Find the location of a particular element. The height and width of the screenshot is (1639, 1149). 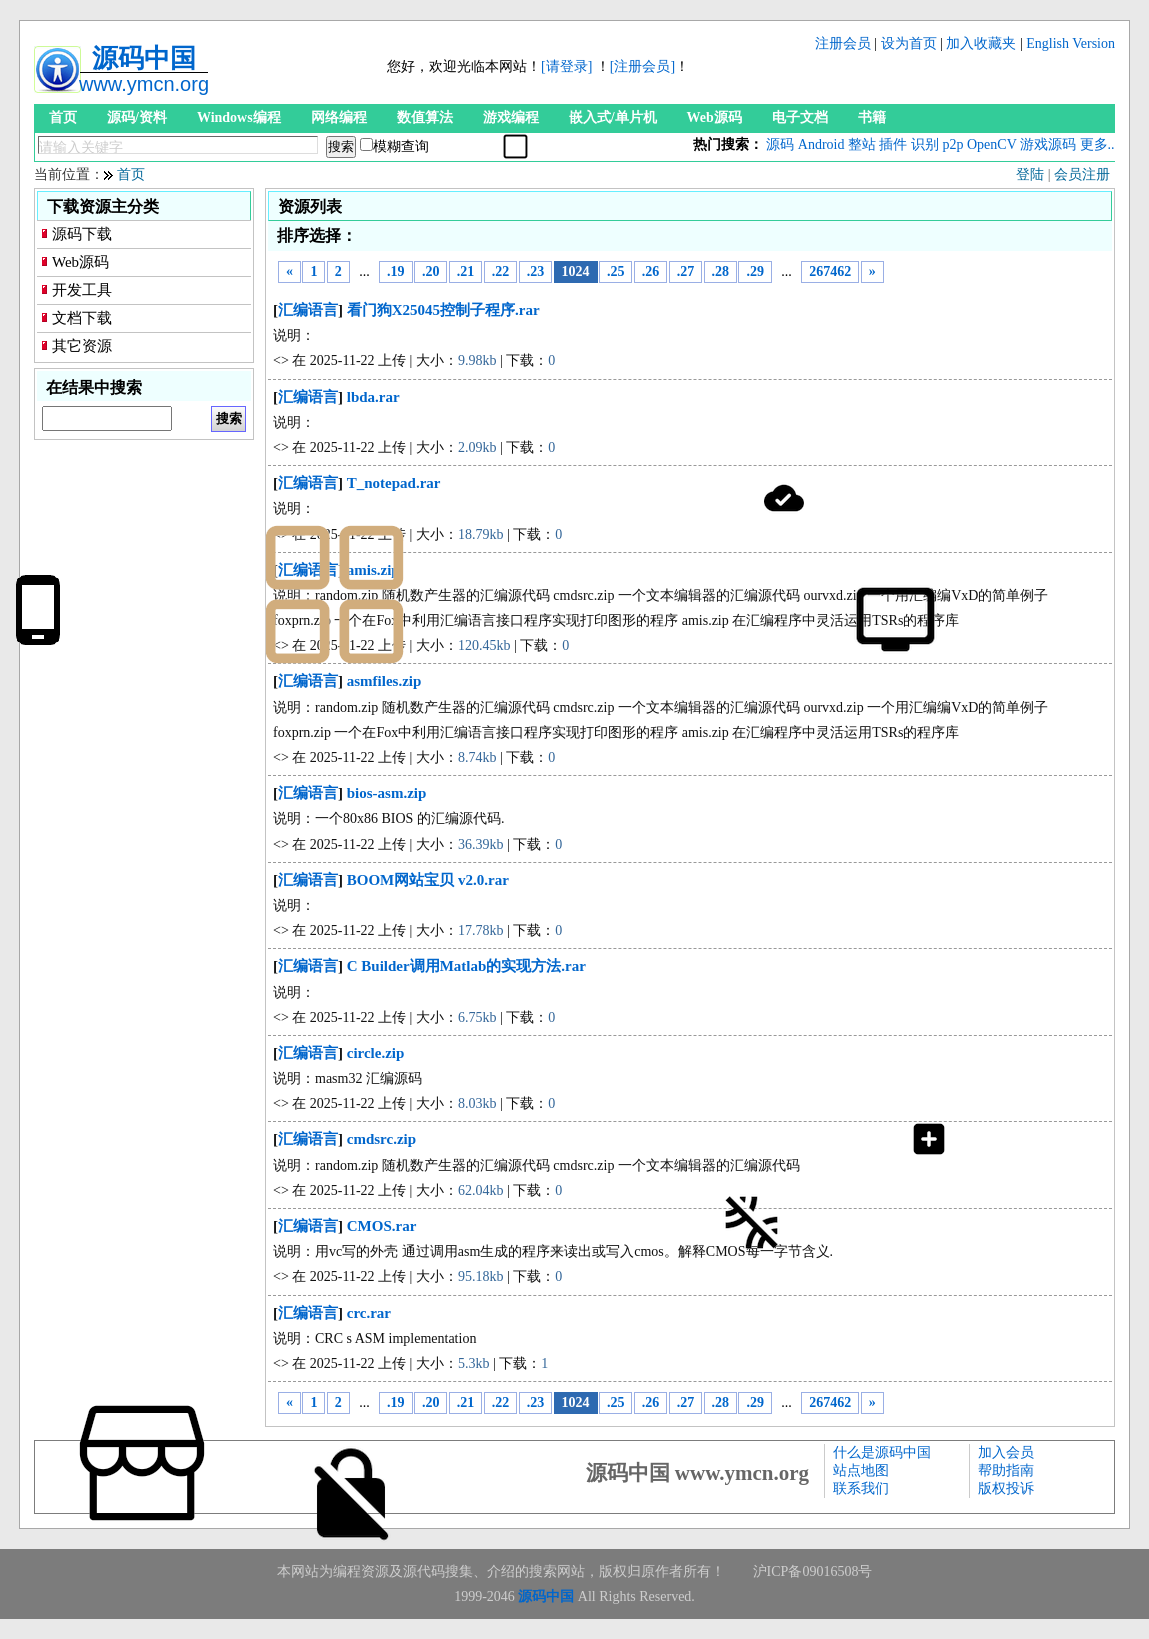

indicates an unsecured or unencrypted connection is located at coordinates (351, 1495).